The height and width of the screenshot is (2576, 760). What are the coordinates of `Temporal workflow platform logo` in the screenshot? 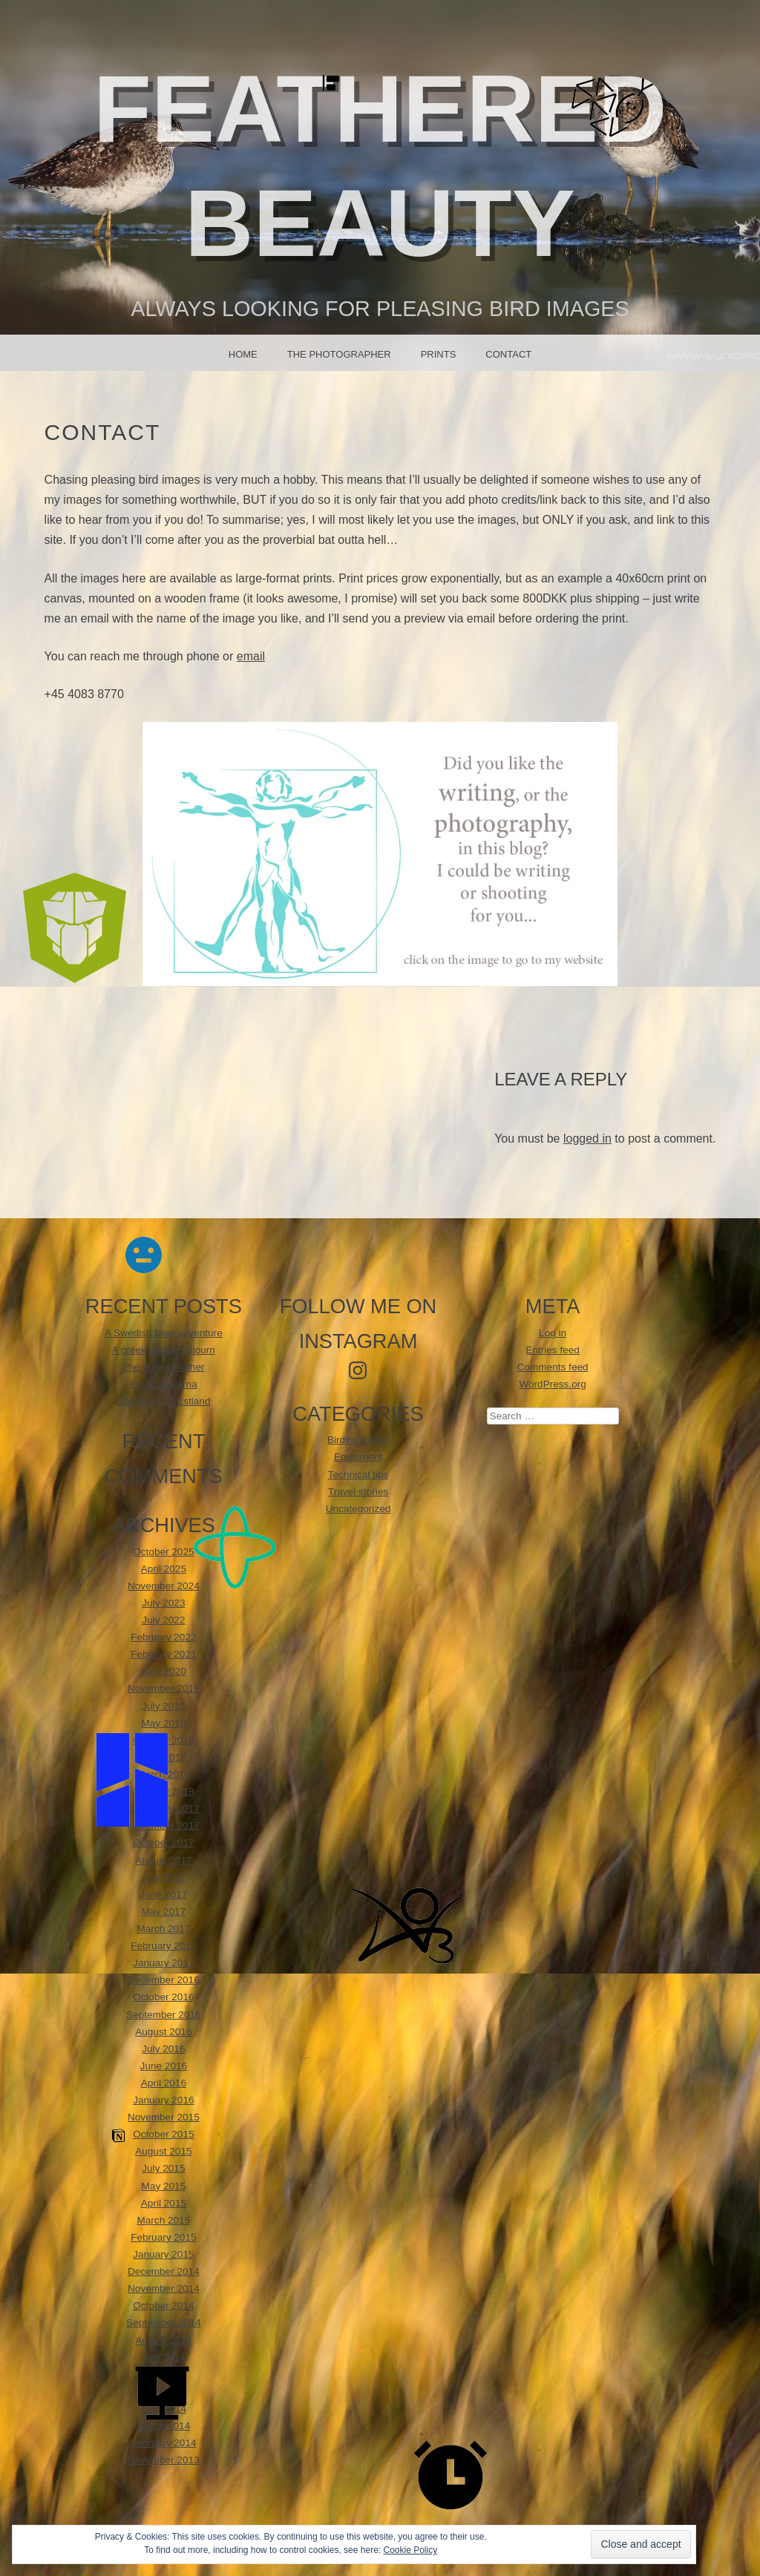 It's located at (235, 1547).